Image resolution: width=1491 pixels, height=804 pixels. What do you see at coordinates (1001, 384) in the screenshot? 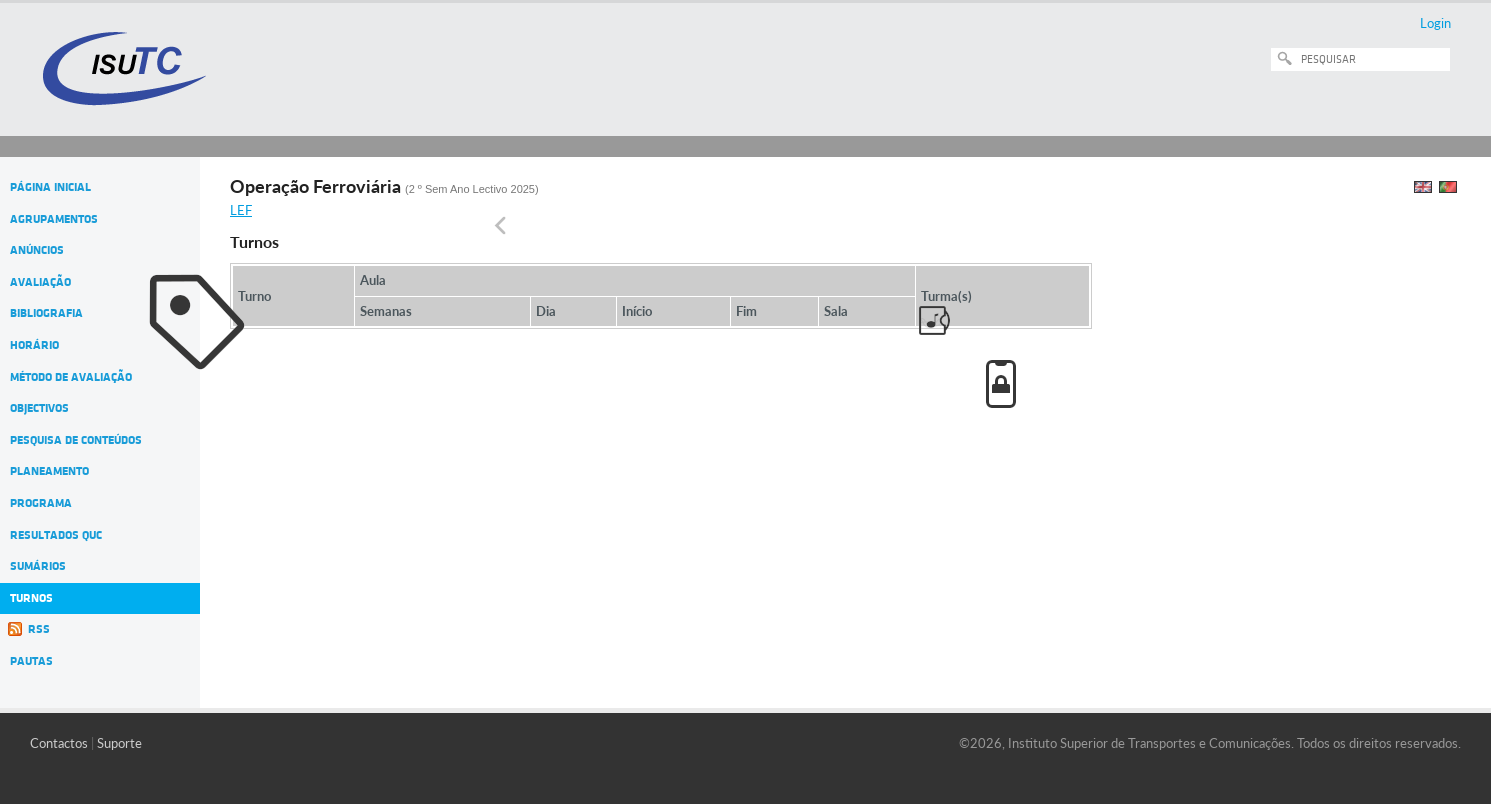
I see `device is locked or secured` at bounding box center [1001, 384].